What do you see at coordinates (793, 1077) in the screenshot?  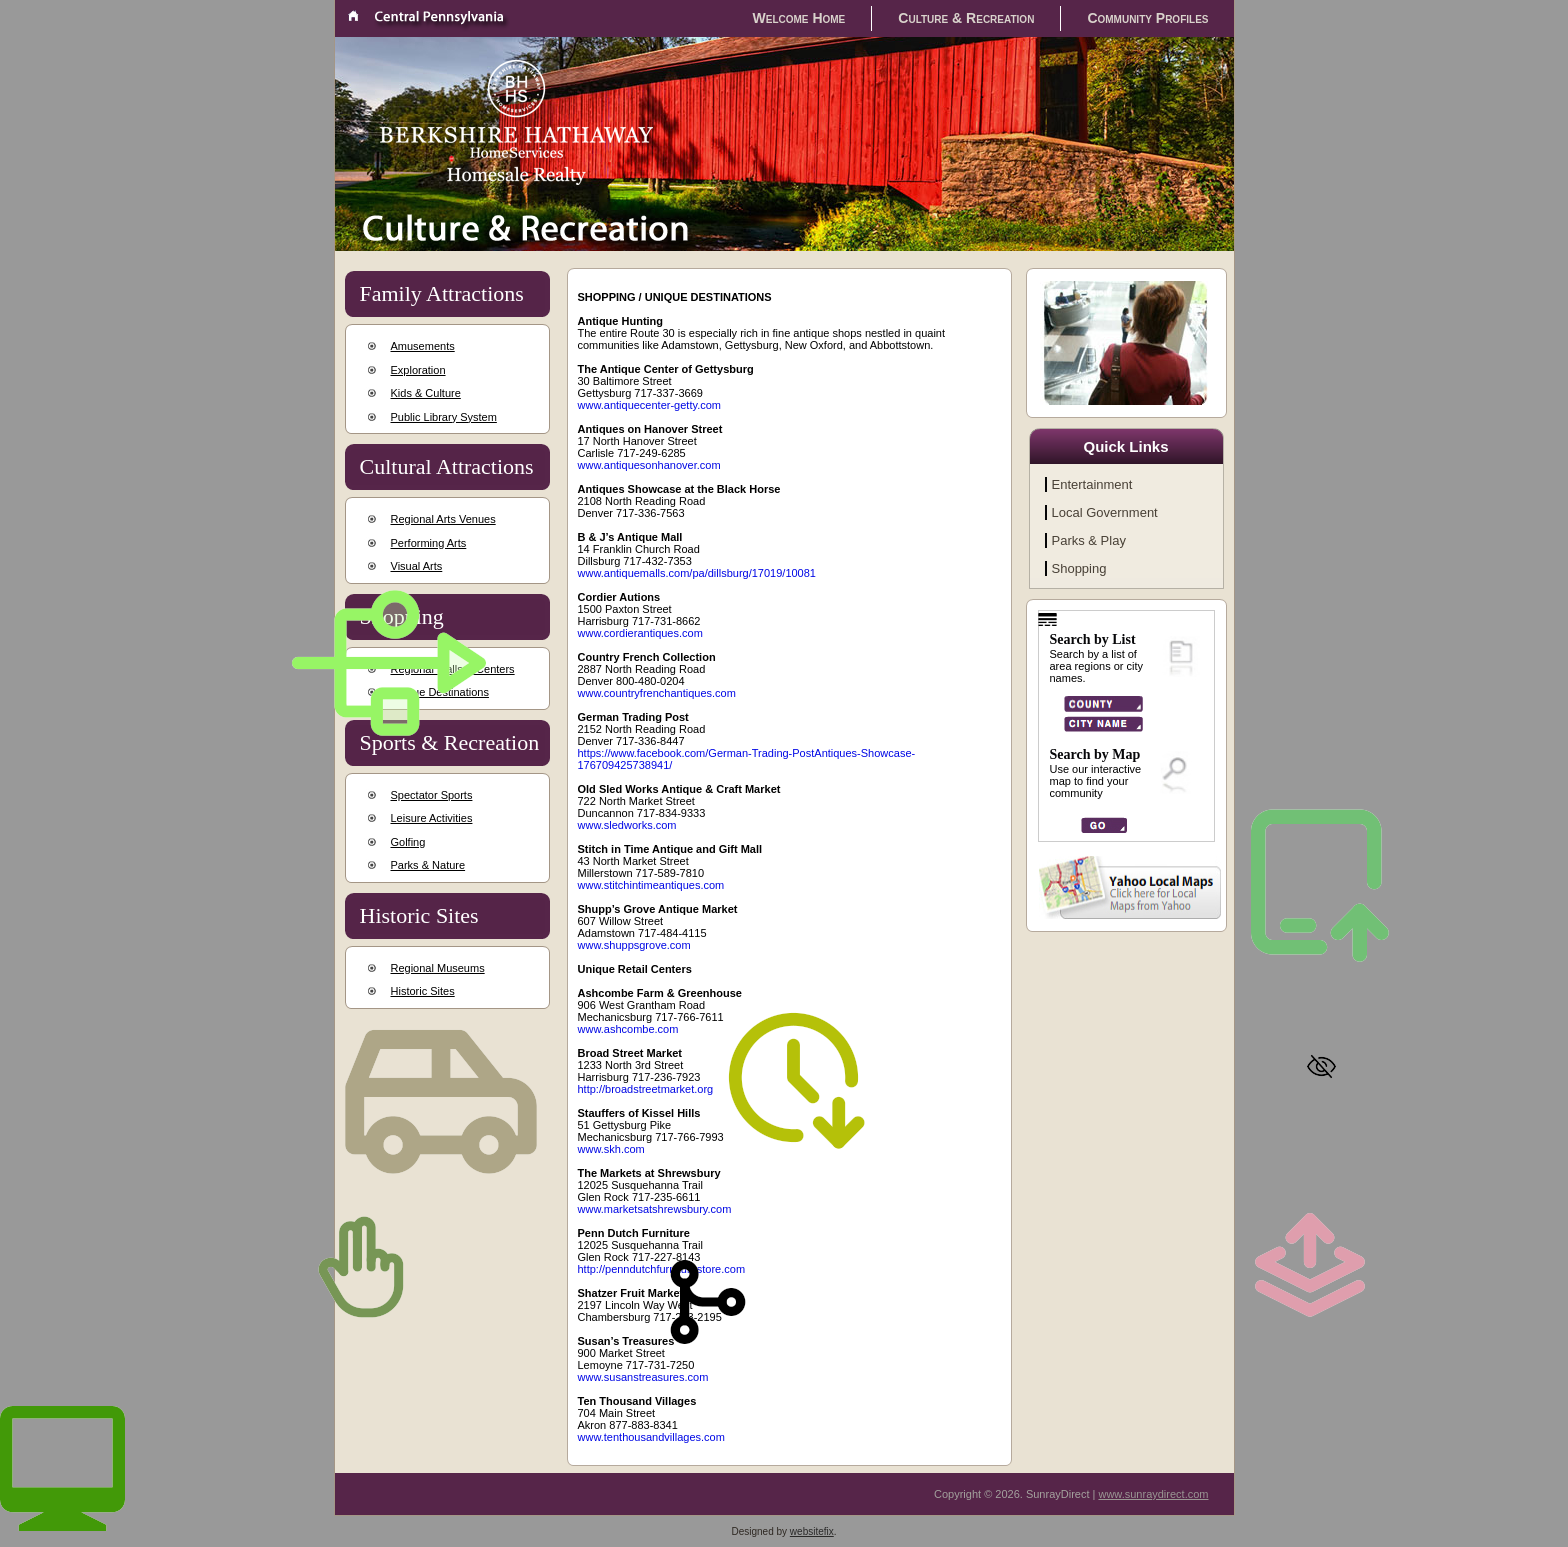 I see `download or export time/schedule data` at bounding box center [793, 1077].